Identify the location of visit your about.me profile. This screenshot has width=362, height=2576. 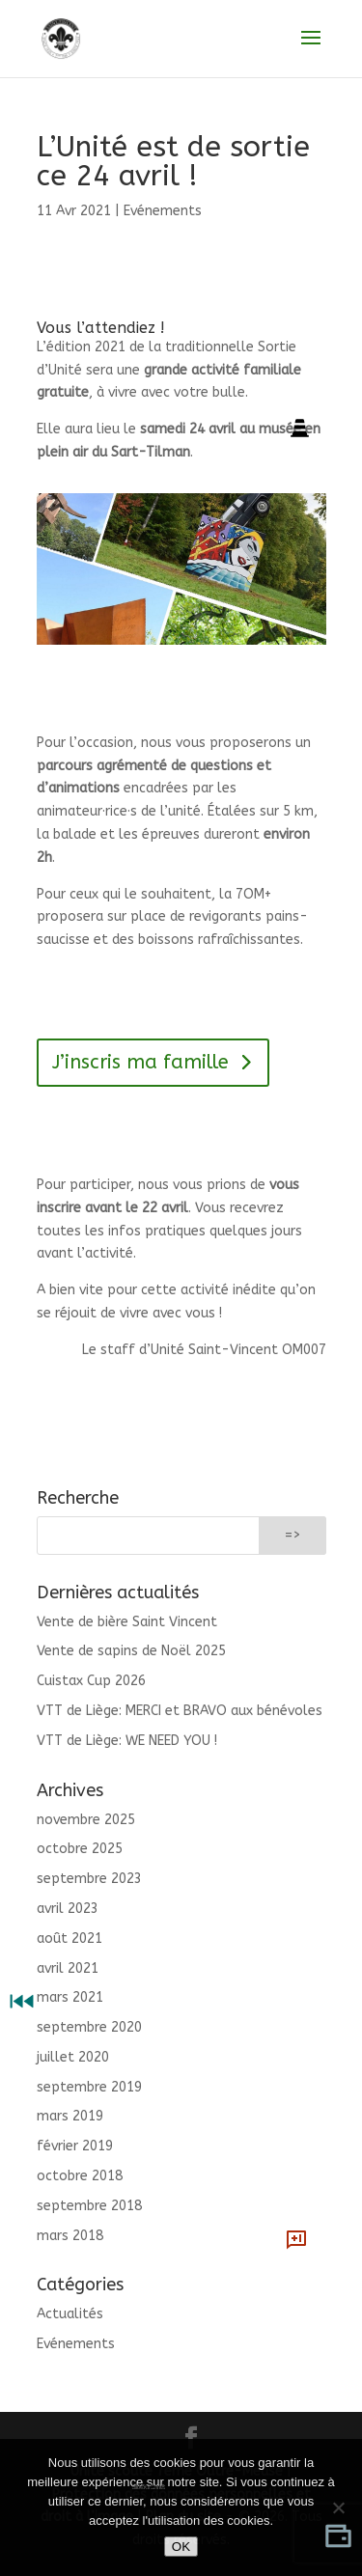
(149, 2486).